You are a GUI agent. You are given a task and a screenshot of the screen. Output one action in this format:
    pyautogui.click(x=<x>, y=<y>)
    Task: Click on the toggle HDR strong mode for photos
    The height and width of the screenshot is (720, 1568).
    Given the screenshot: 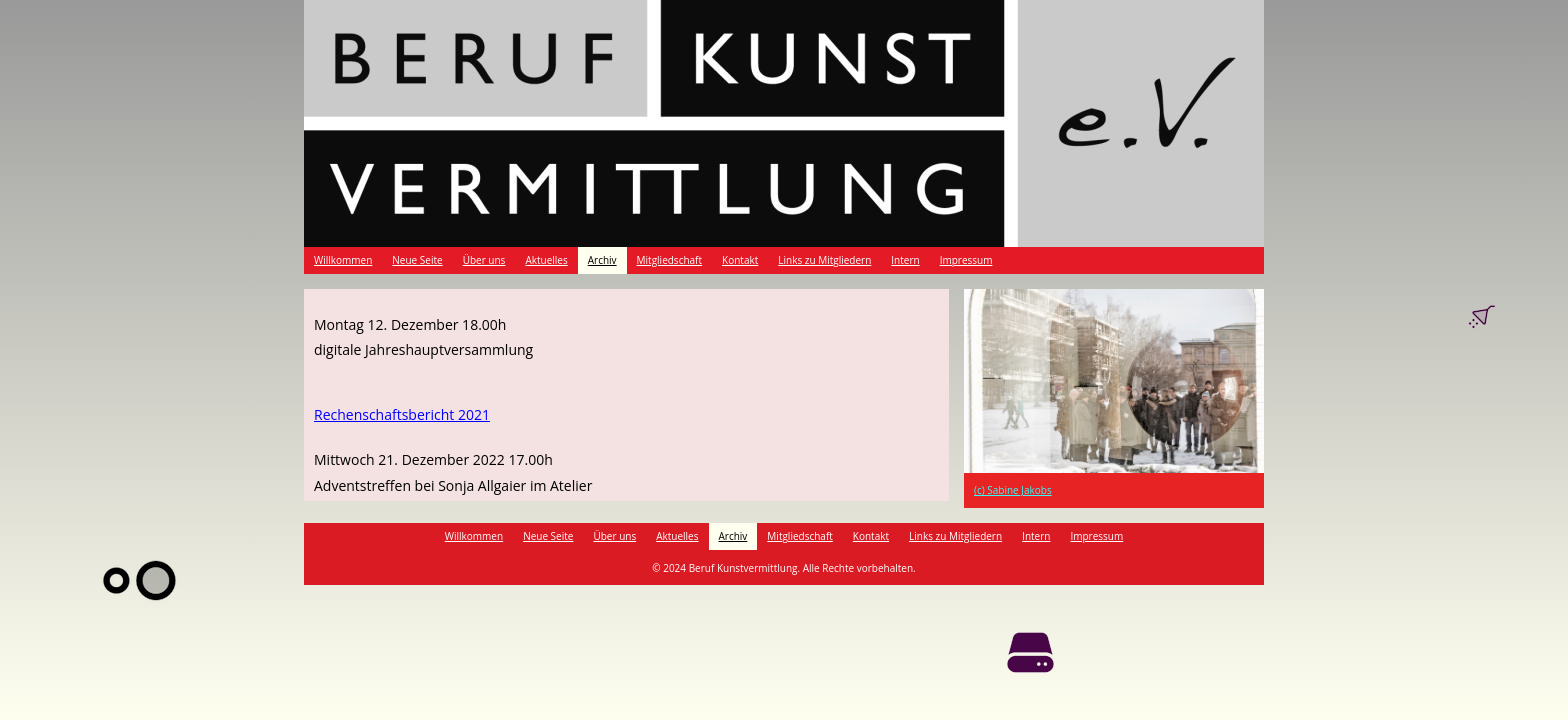 What is the action you would take?
    pyautogui.click(x=139, y=580)
    